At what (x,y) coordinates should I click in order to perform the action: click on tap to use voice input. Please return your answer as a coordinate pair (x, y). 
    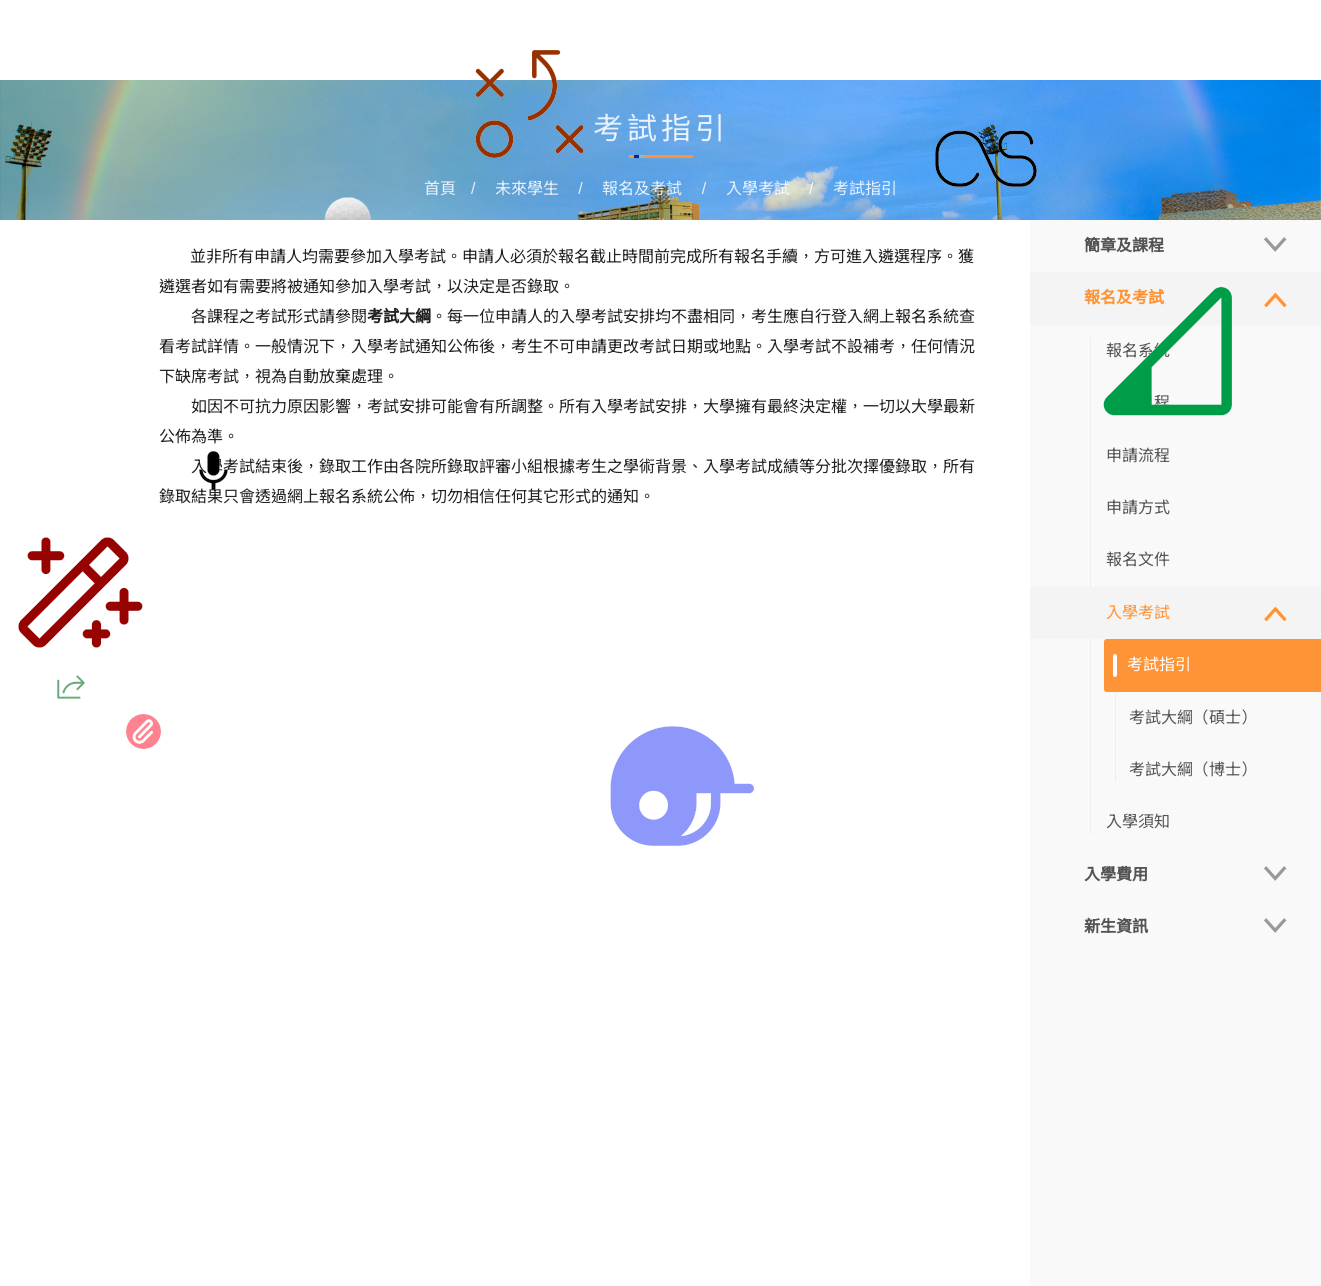
    Looking at the image, I should click on (213, 469).